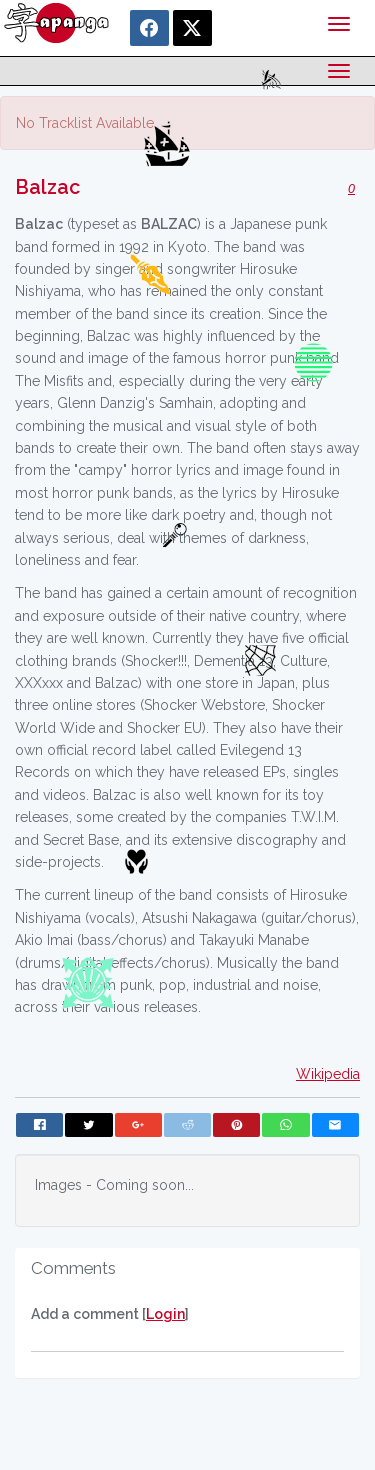 This screenshot has height=1470, width=375. I want to click on cut or trim hair, so click(271, 79).